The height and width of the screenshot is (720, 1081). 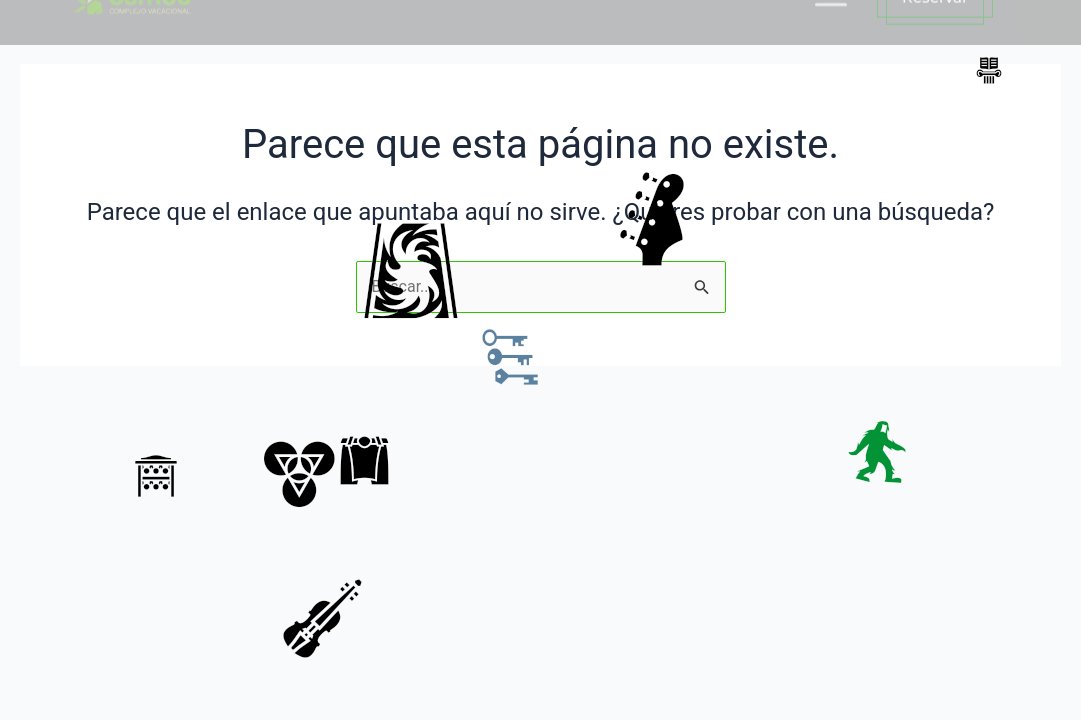 I want to click on access educational or learning resources, so click(x=989, y=70).